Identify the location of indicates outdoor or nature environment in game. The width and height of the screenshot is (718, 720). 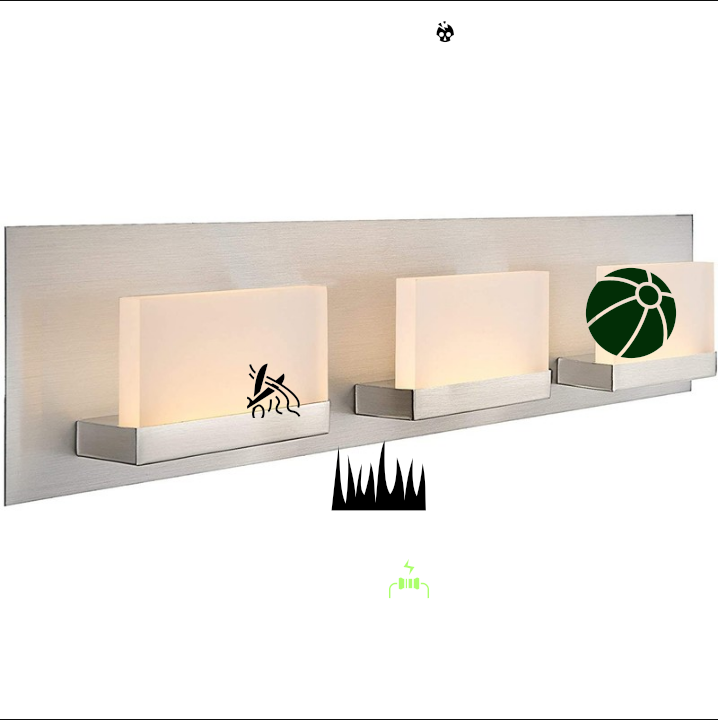
(378, 463).